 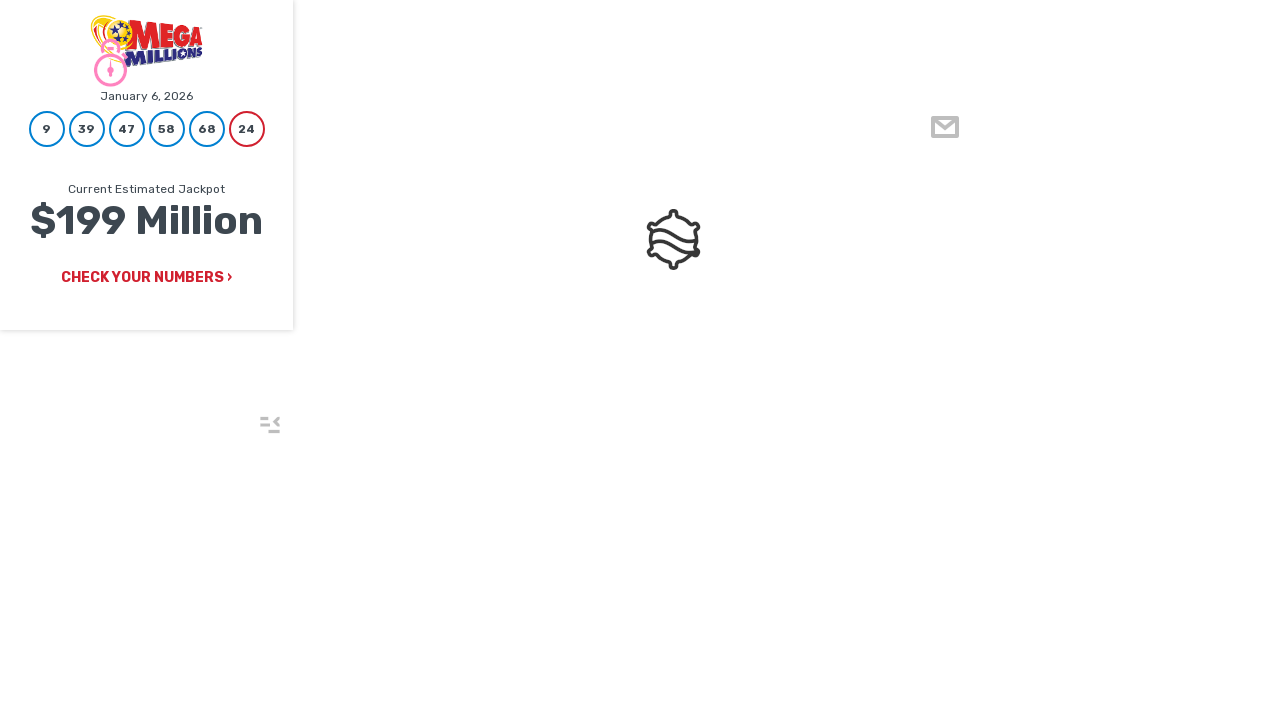 What do you see at coordinates (270, 425) in the screenshot?
I see `decrease text indentation` at bounding box center [270, 425].